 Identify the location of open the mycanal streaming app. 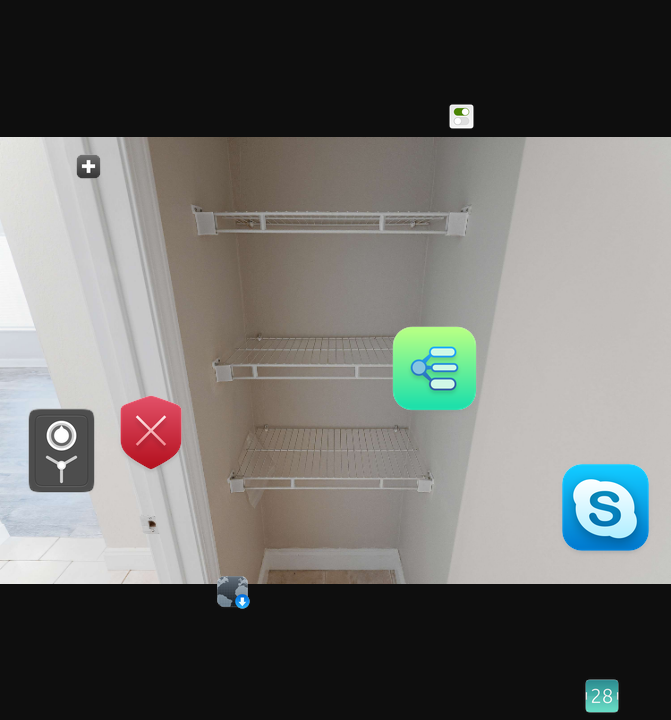
(88, 166).